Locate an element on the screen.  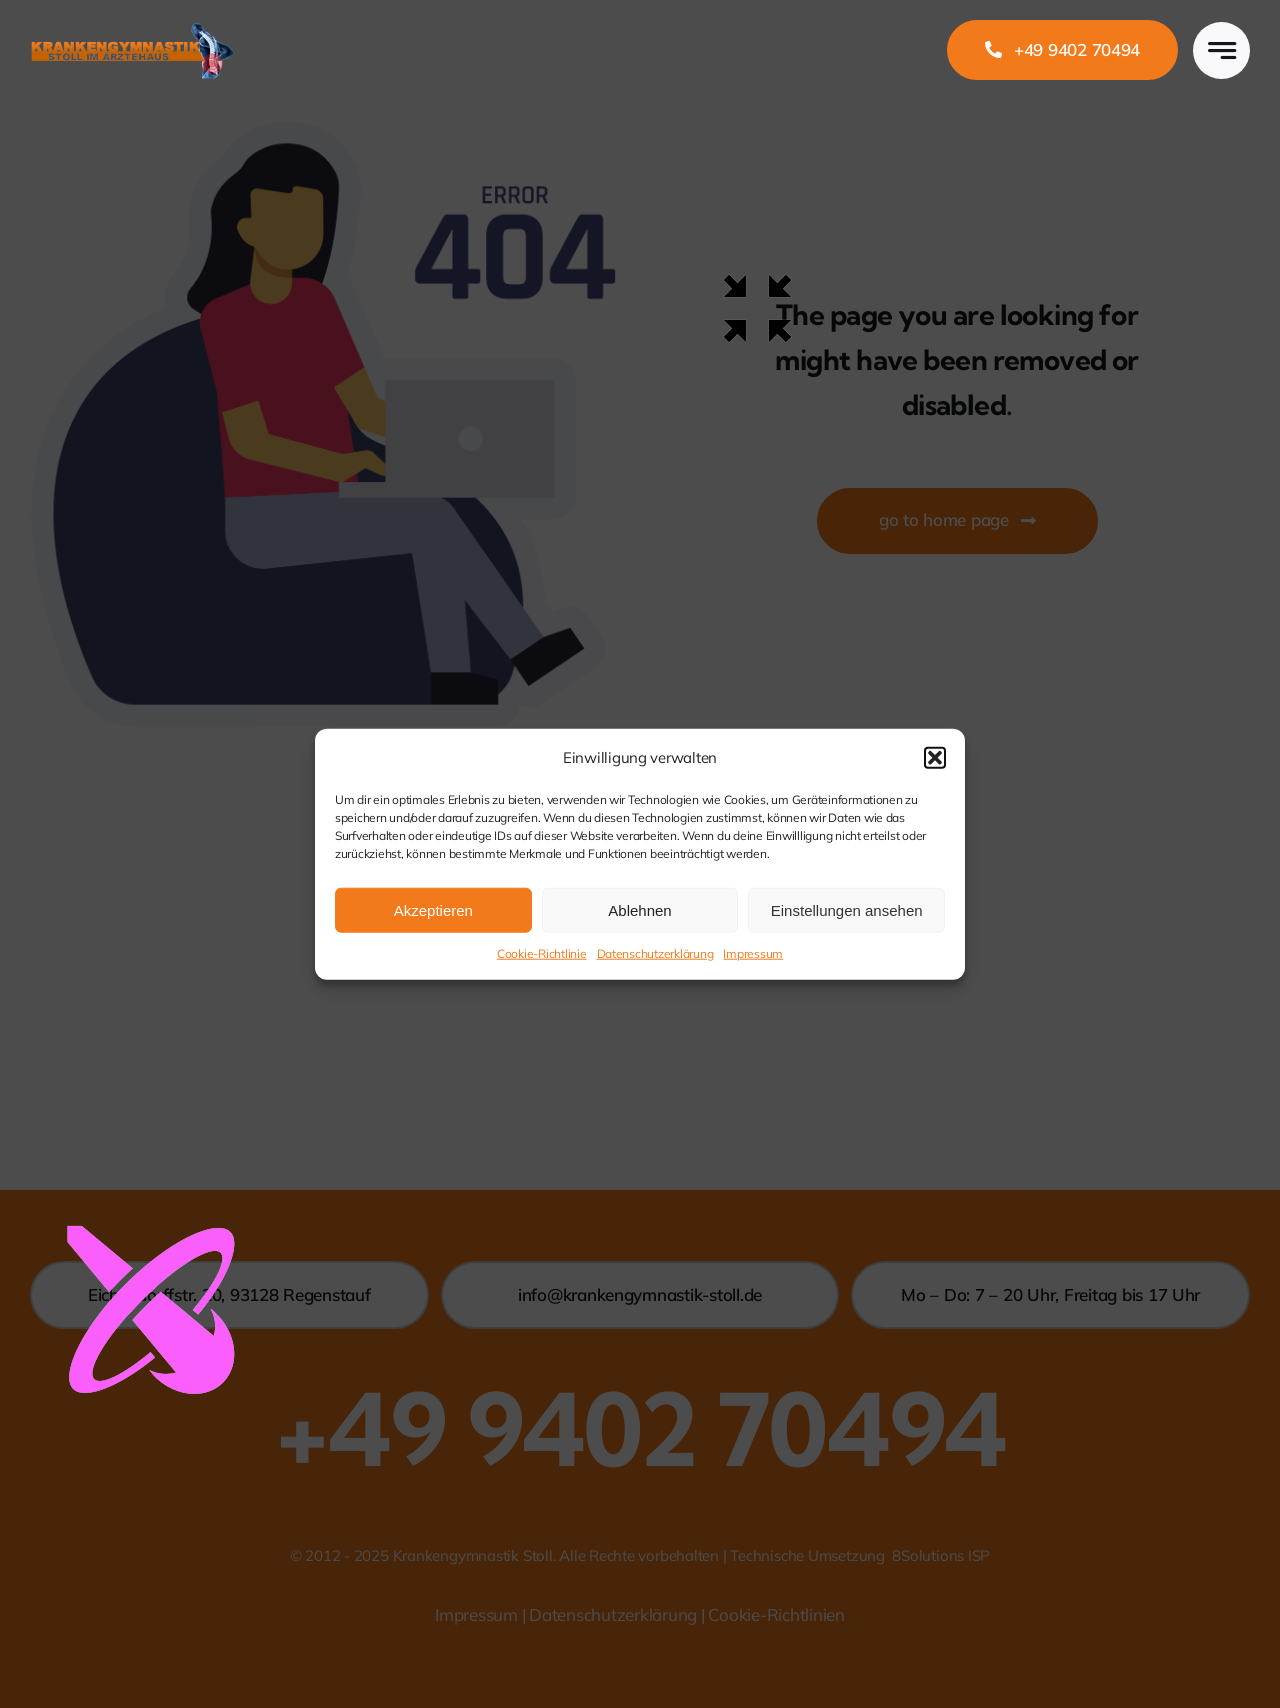
exit fullscreen mode is located at coordinates (757, 308).